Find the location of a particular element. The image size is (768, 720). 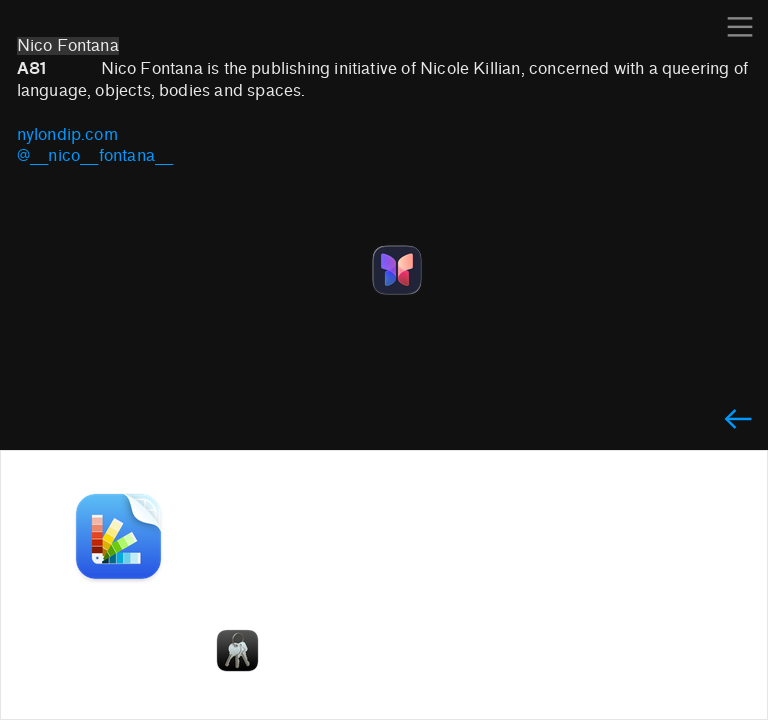

open keychain access to manage saved passwords is located at coordinates (237, 650).